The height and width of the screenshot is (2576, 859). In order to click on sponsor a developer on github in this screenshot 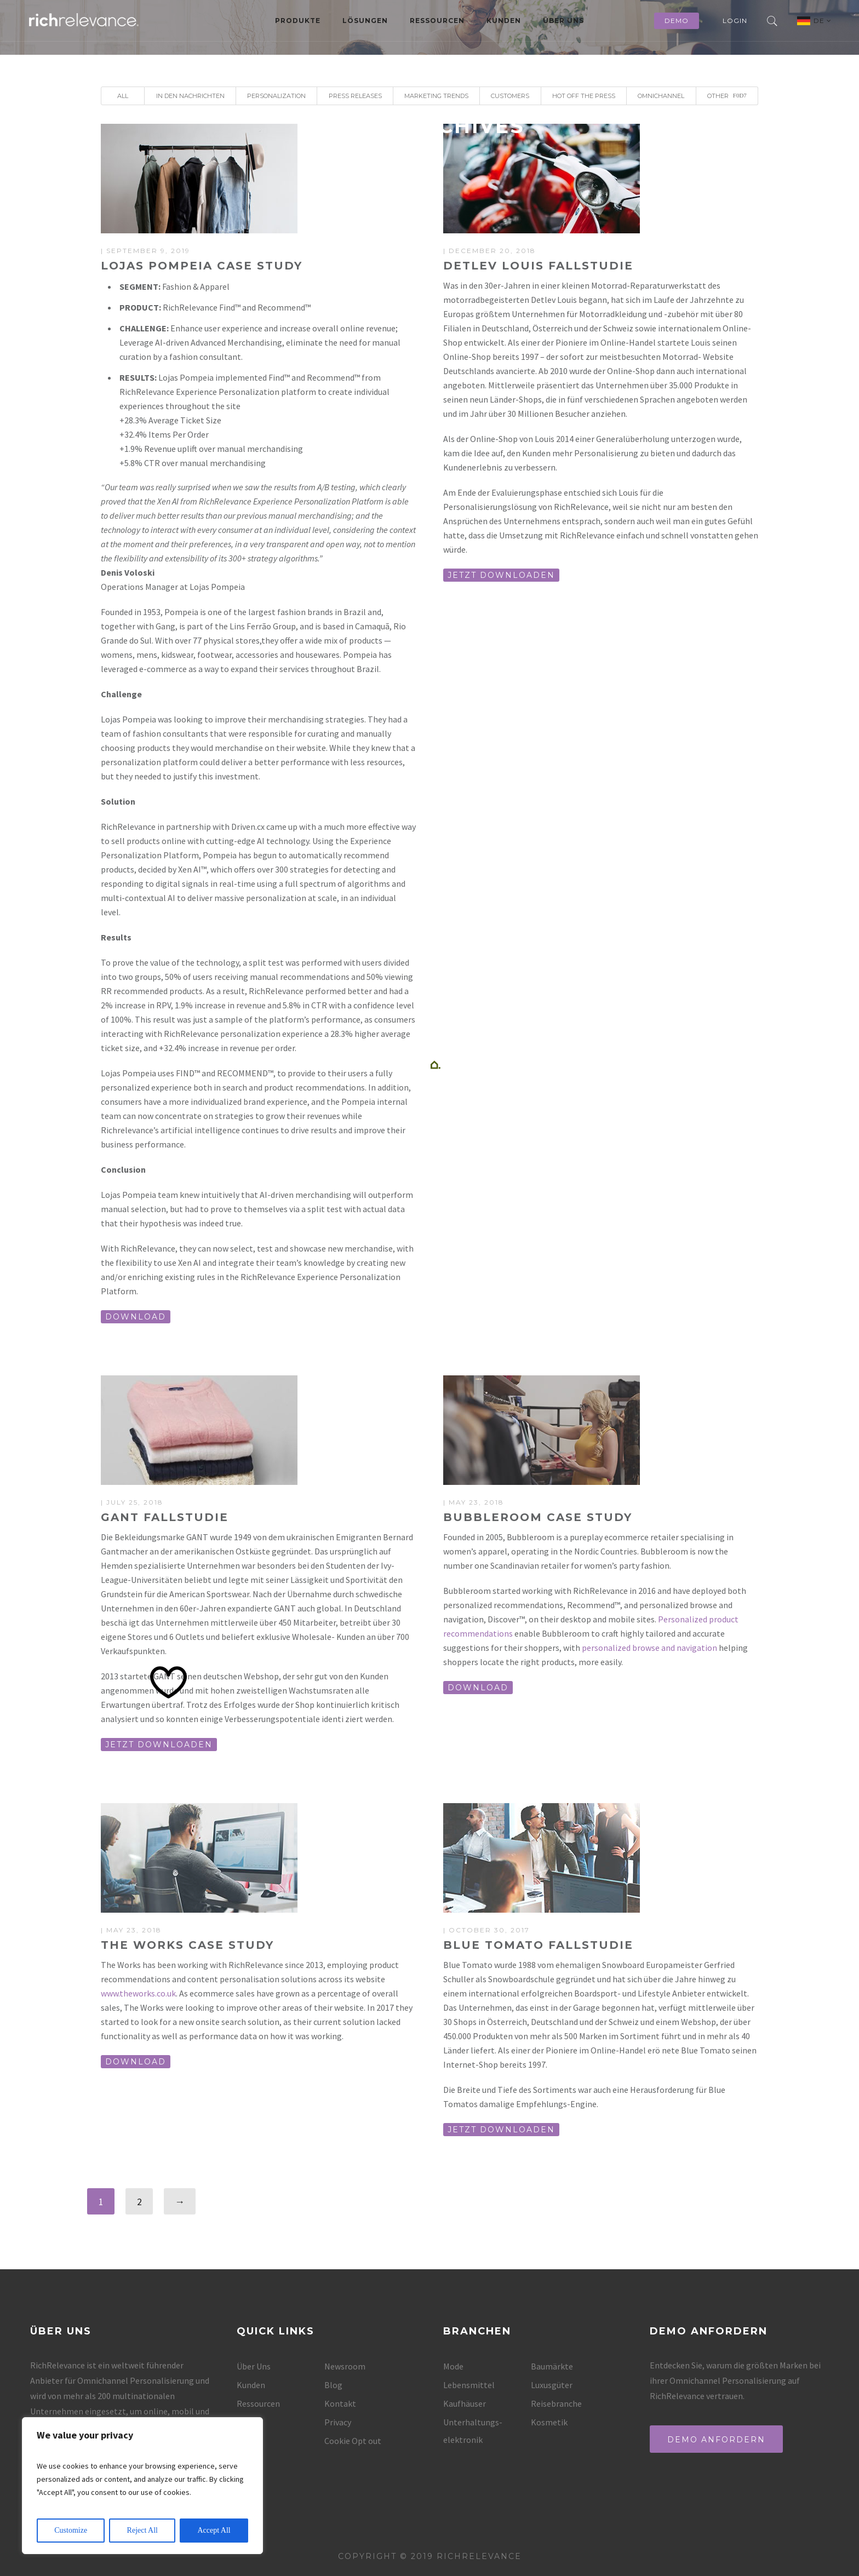, I will do `click(168, 1682)`.